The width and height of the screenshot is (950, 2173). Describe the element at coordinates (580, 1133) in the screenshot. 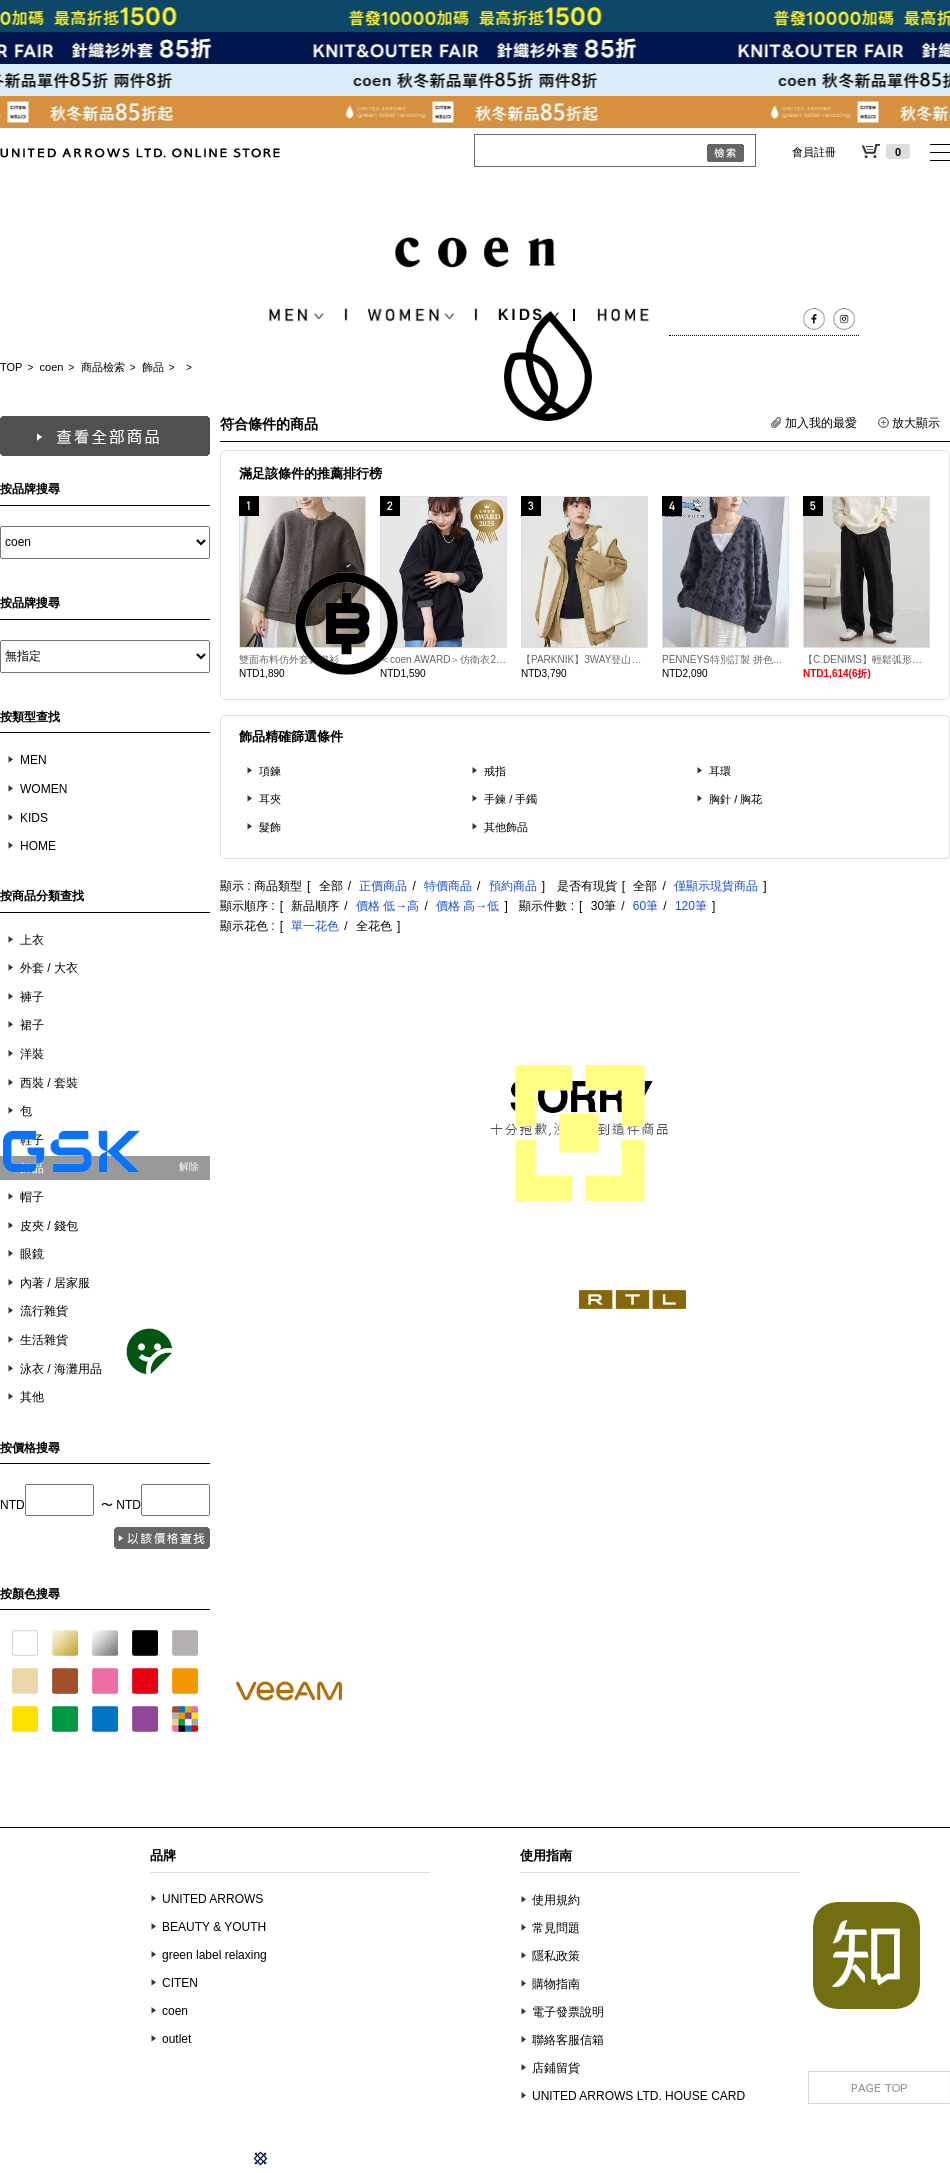

I see `open HDFC Bank app` at that location.